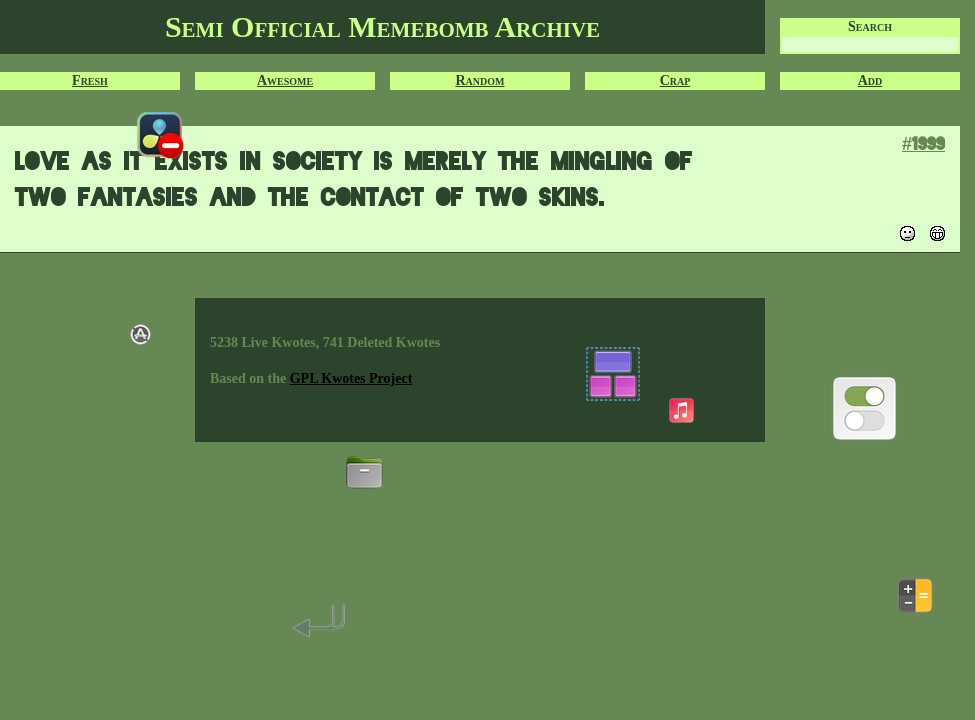 The width and height of the screenshot is (975, 720). I want to click on uninstall DaVinci Resolve application, so click(159, 134).